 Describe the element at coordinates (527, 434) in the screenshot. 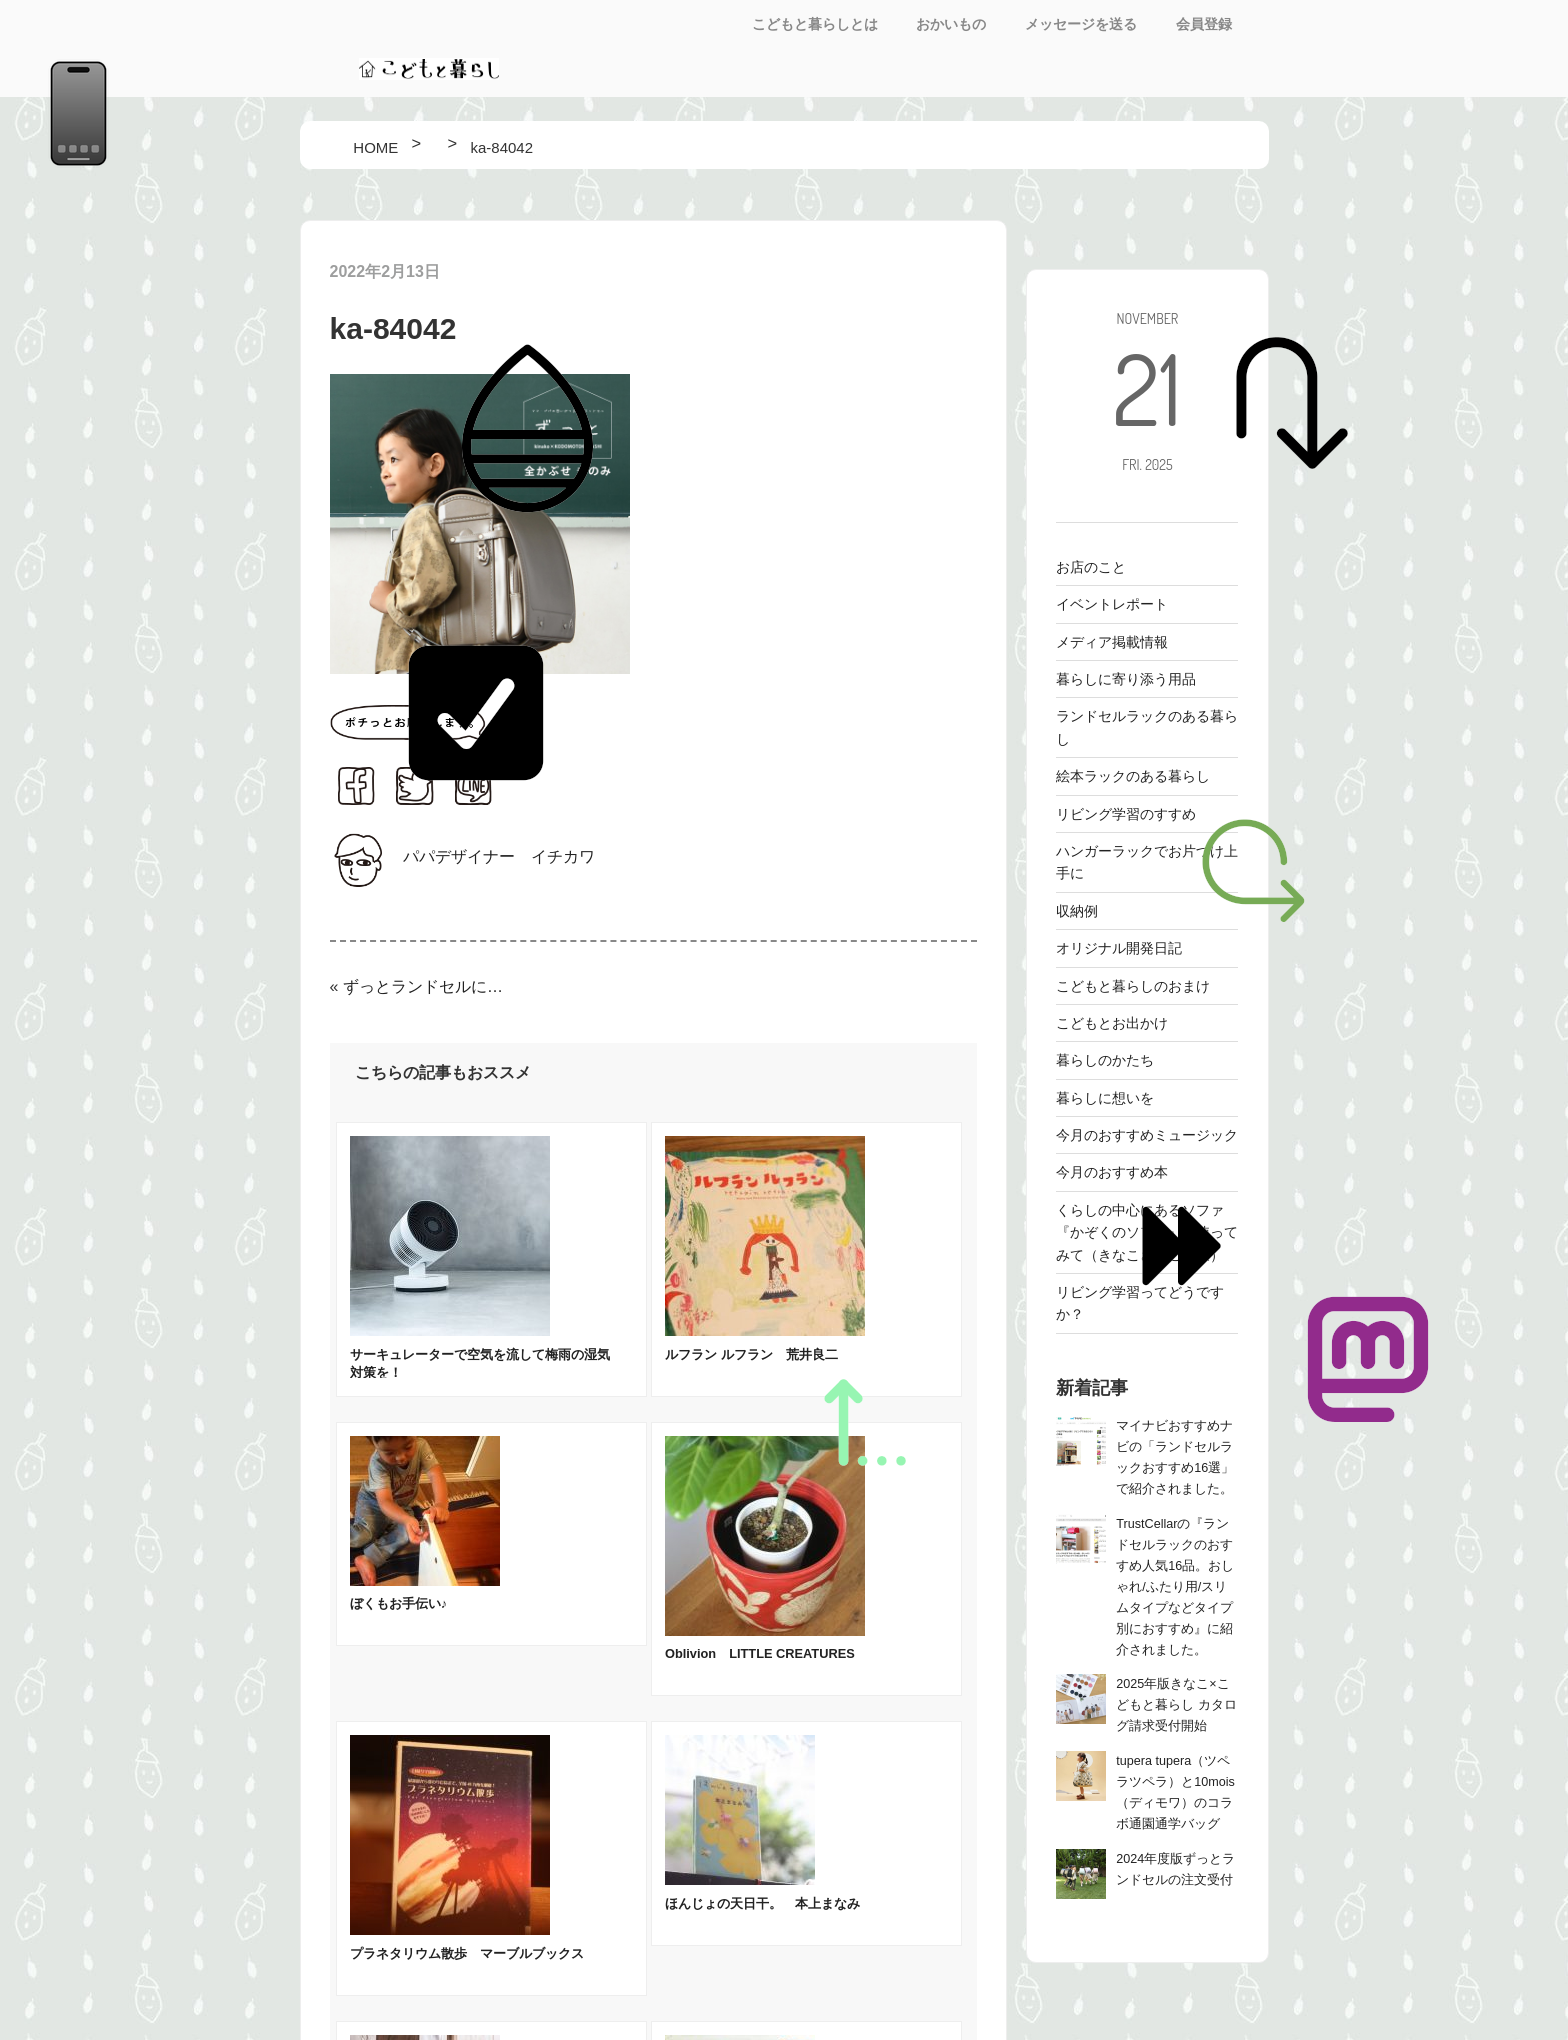

I see `adjust fill level or capacity` at that location.